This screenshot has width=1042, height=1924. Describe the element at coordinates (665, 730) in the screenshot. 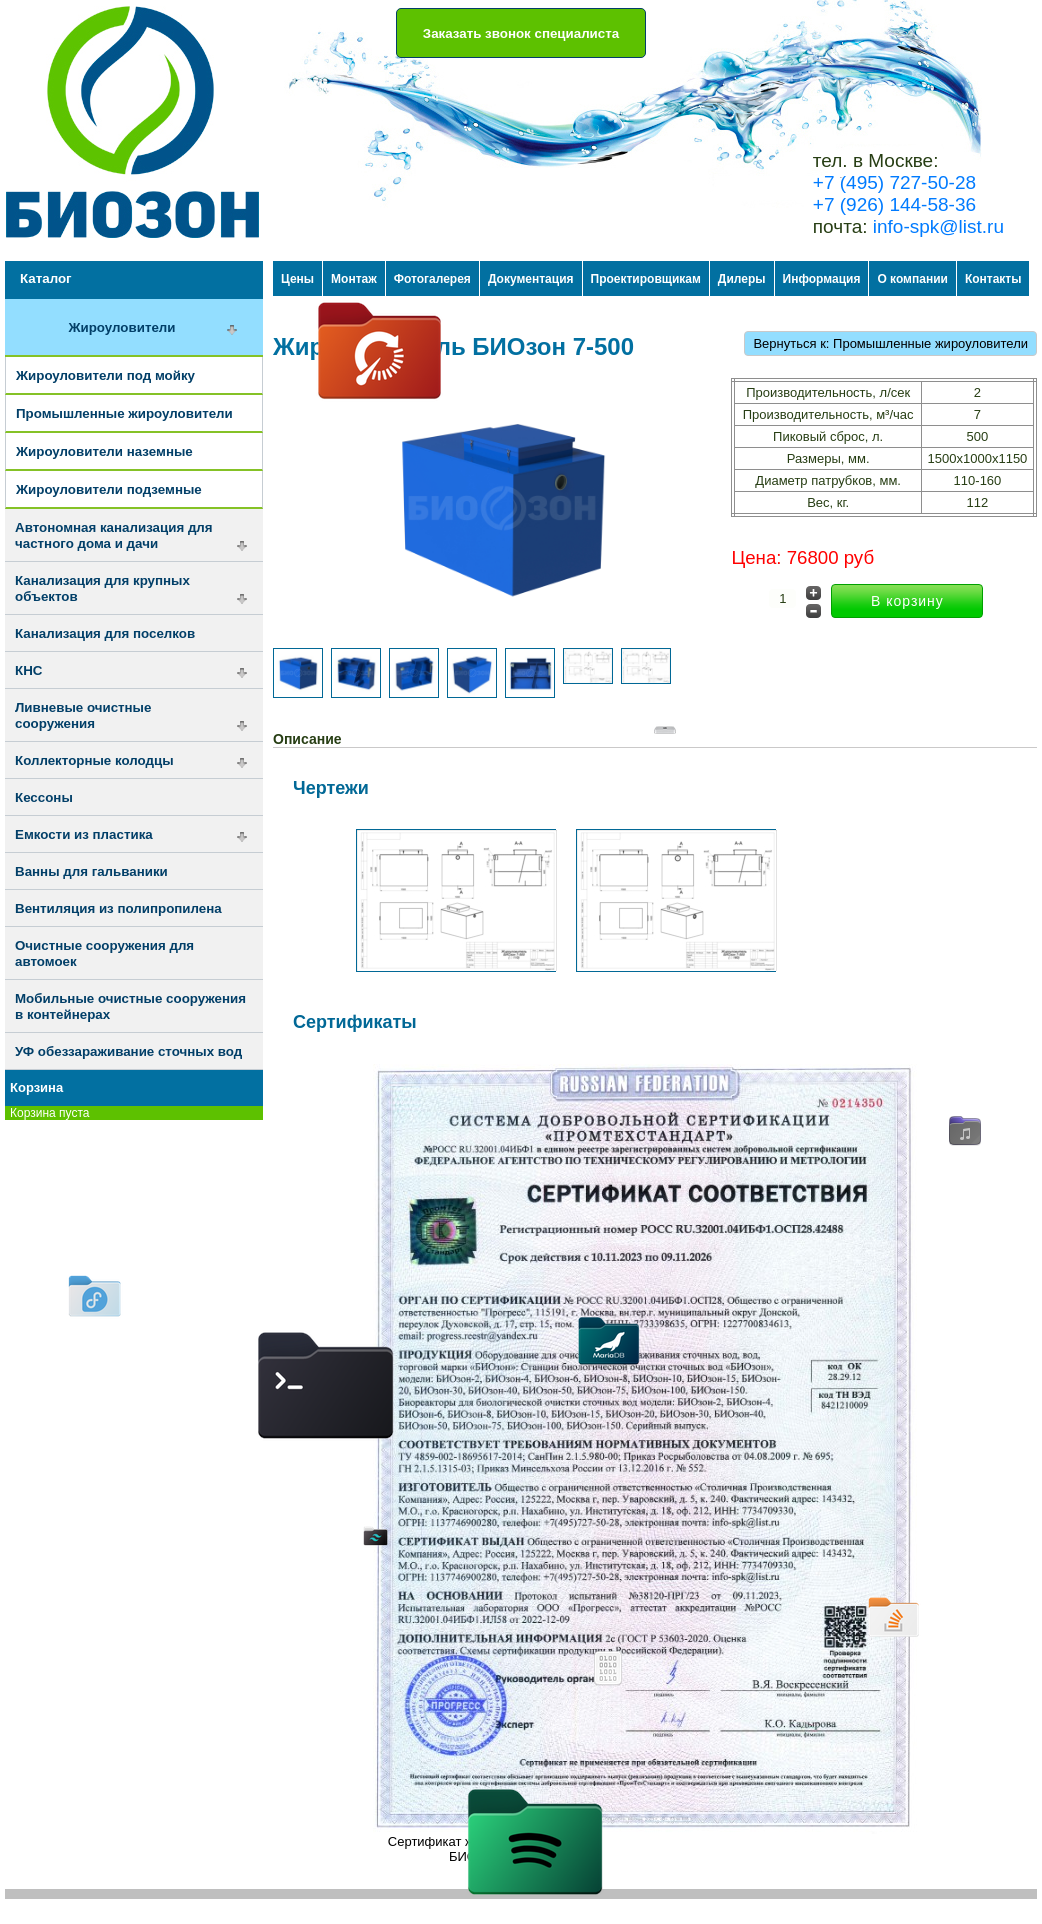

I see `represents a connected mac mini device` at that location.